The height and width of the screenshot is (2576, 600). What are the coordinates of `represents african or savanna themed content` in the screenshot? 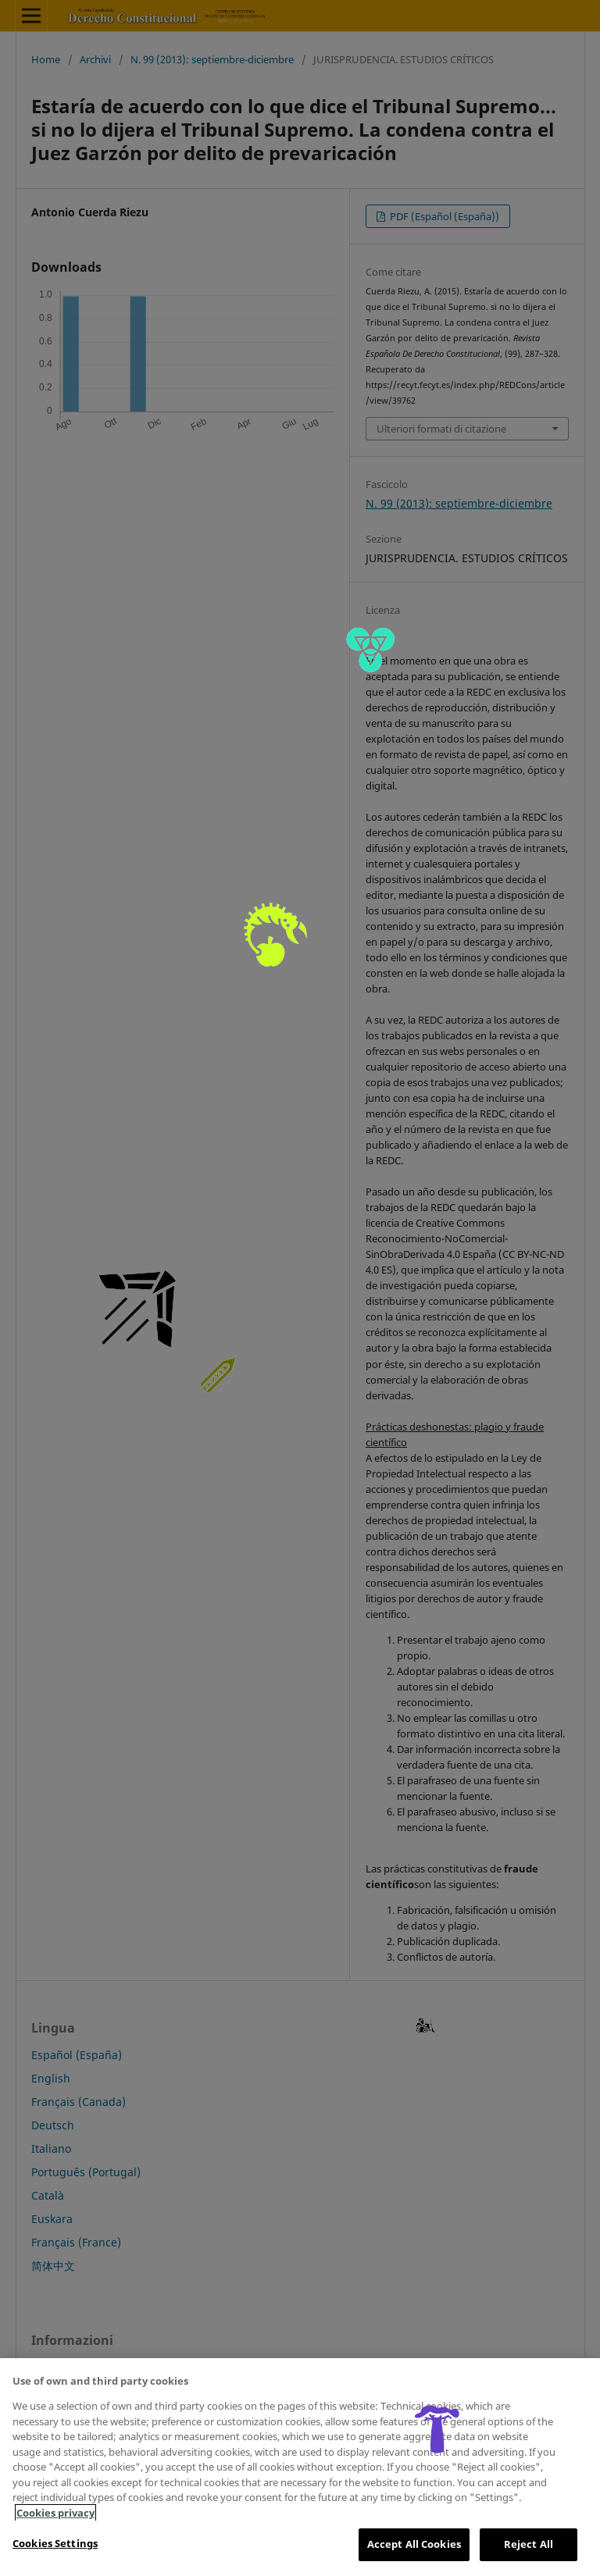 It's located at (438, 2428).